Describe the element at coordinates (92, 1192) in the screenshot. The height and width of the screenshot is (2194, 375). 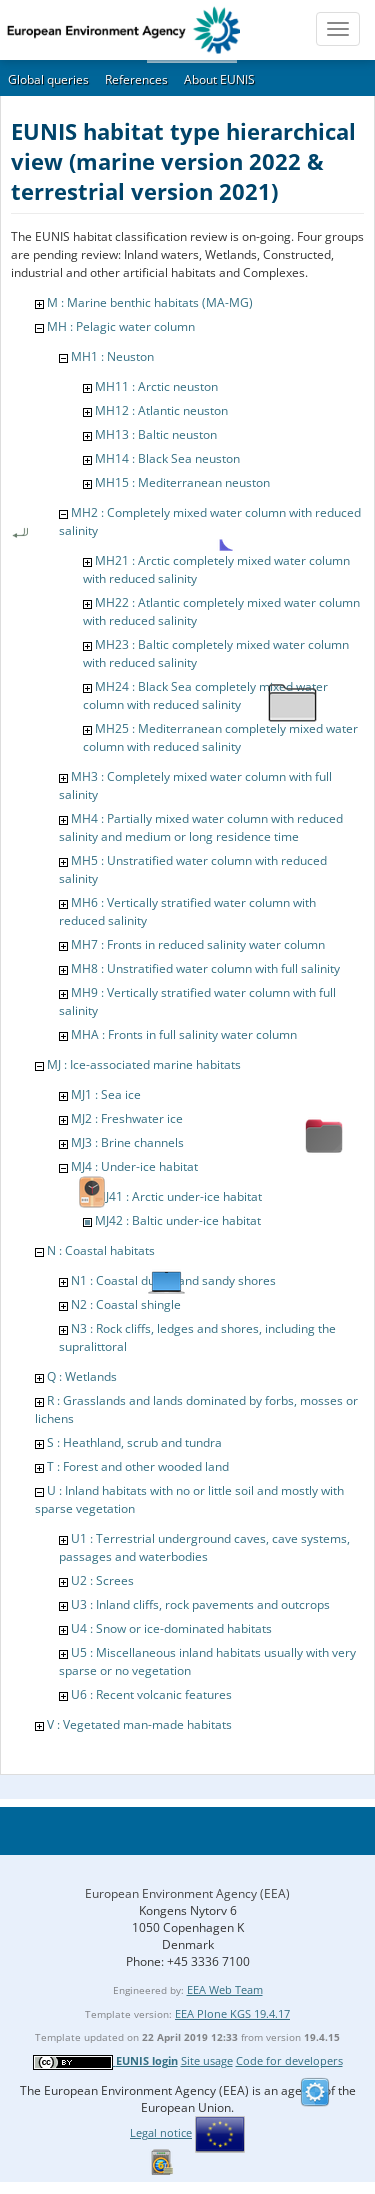
I see `package manager is processing or waiting` at that location.